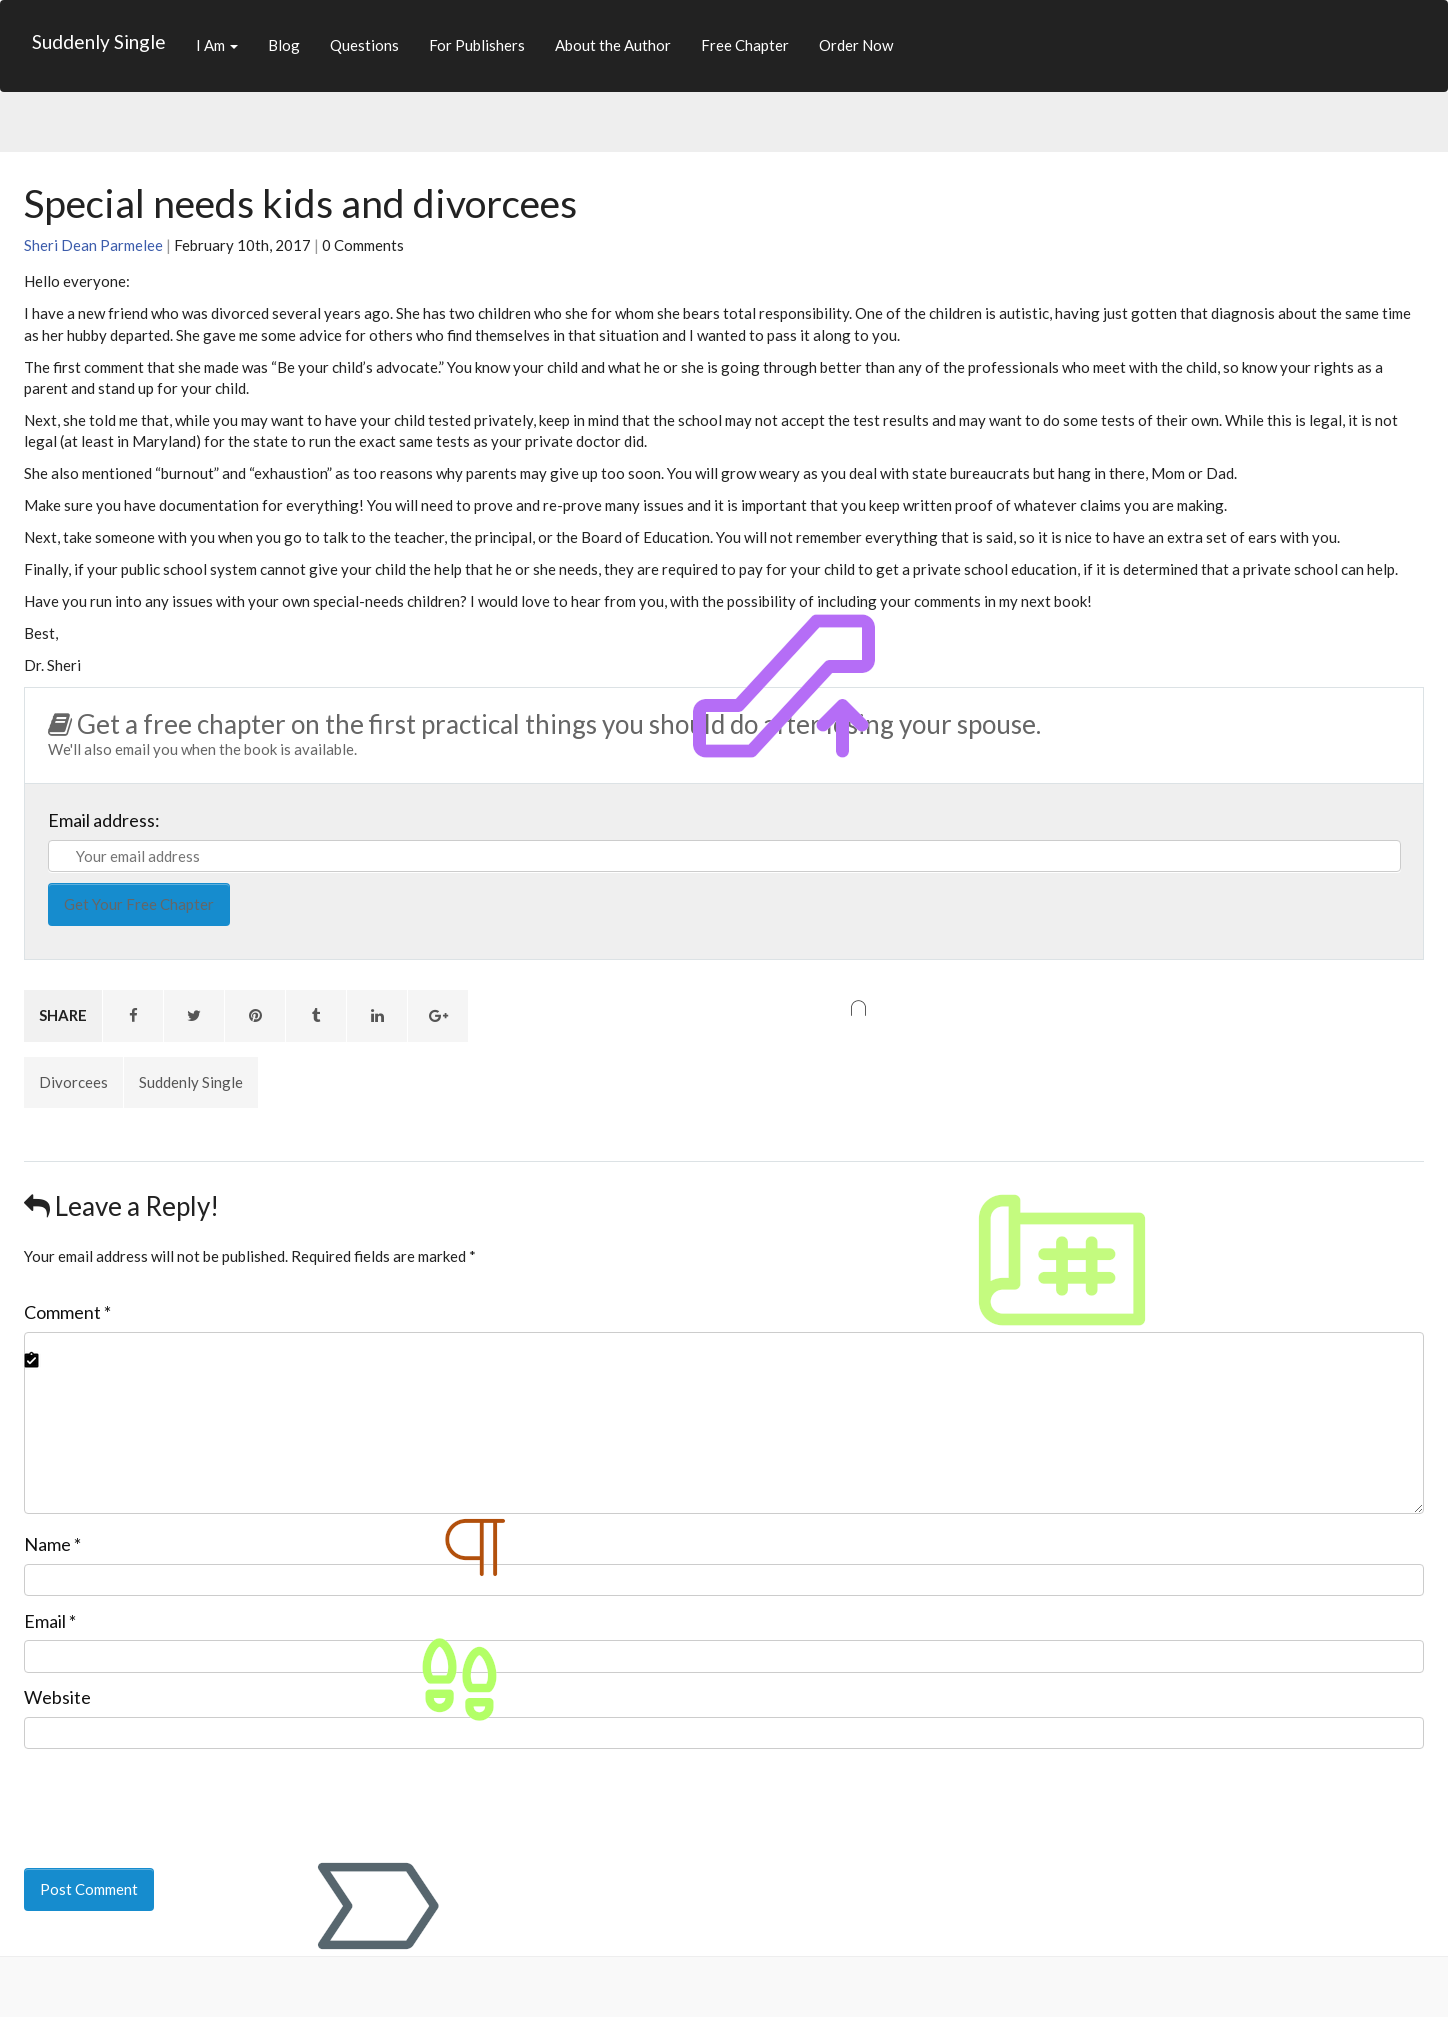 The width and height of the screenshot is (1448, 2017). What do you see at coordinates (459, 1679) in the screenshot?
I see `track your steps or walking activity` at bounding box center [459, 1679].